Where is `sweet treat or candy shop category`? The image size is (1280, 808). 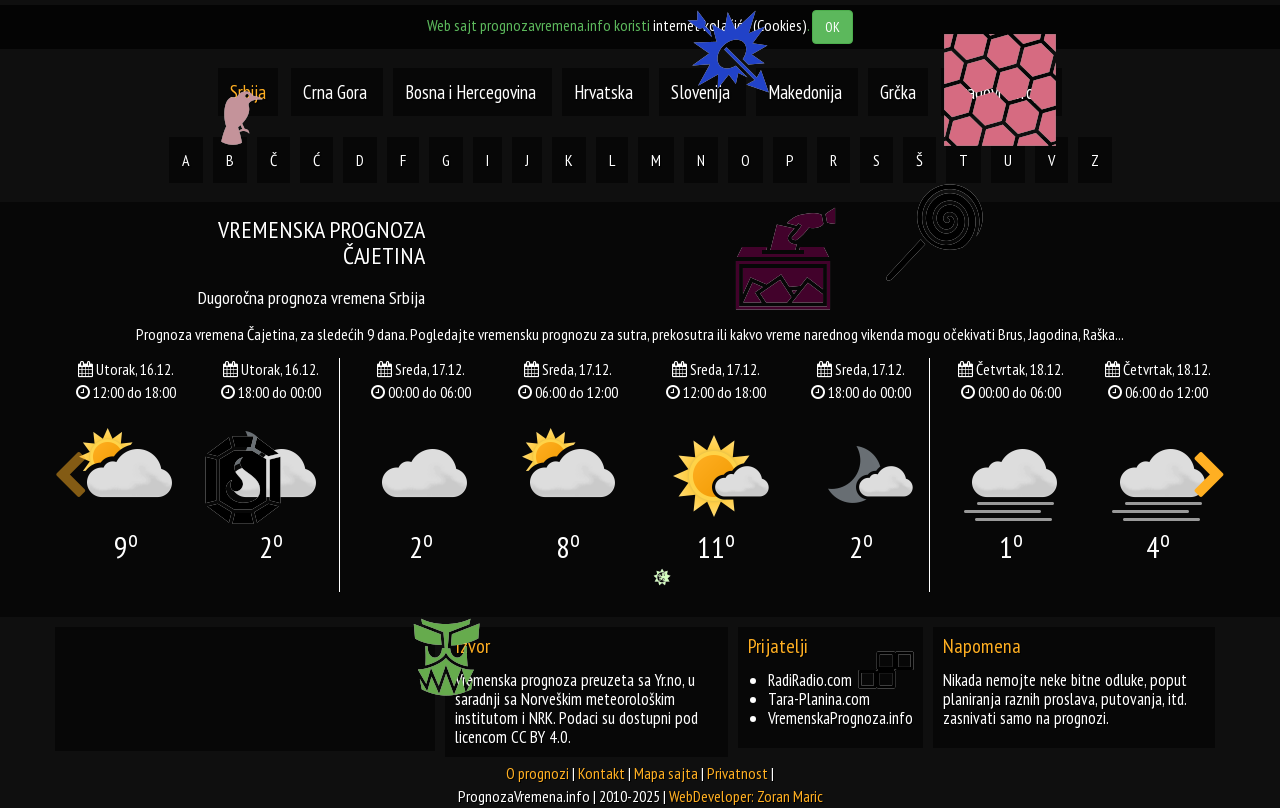 sweet treat or candy shop category is located at coordinates (934, 232).